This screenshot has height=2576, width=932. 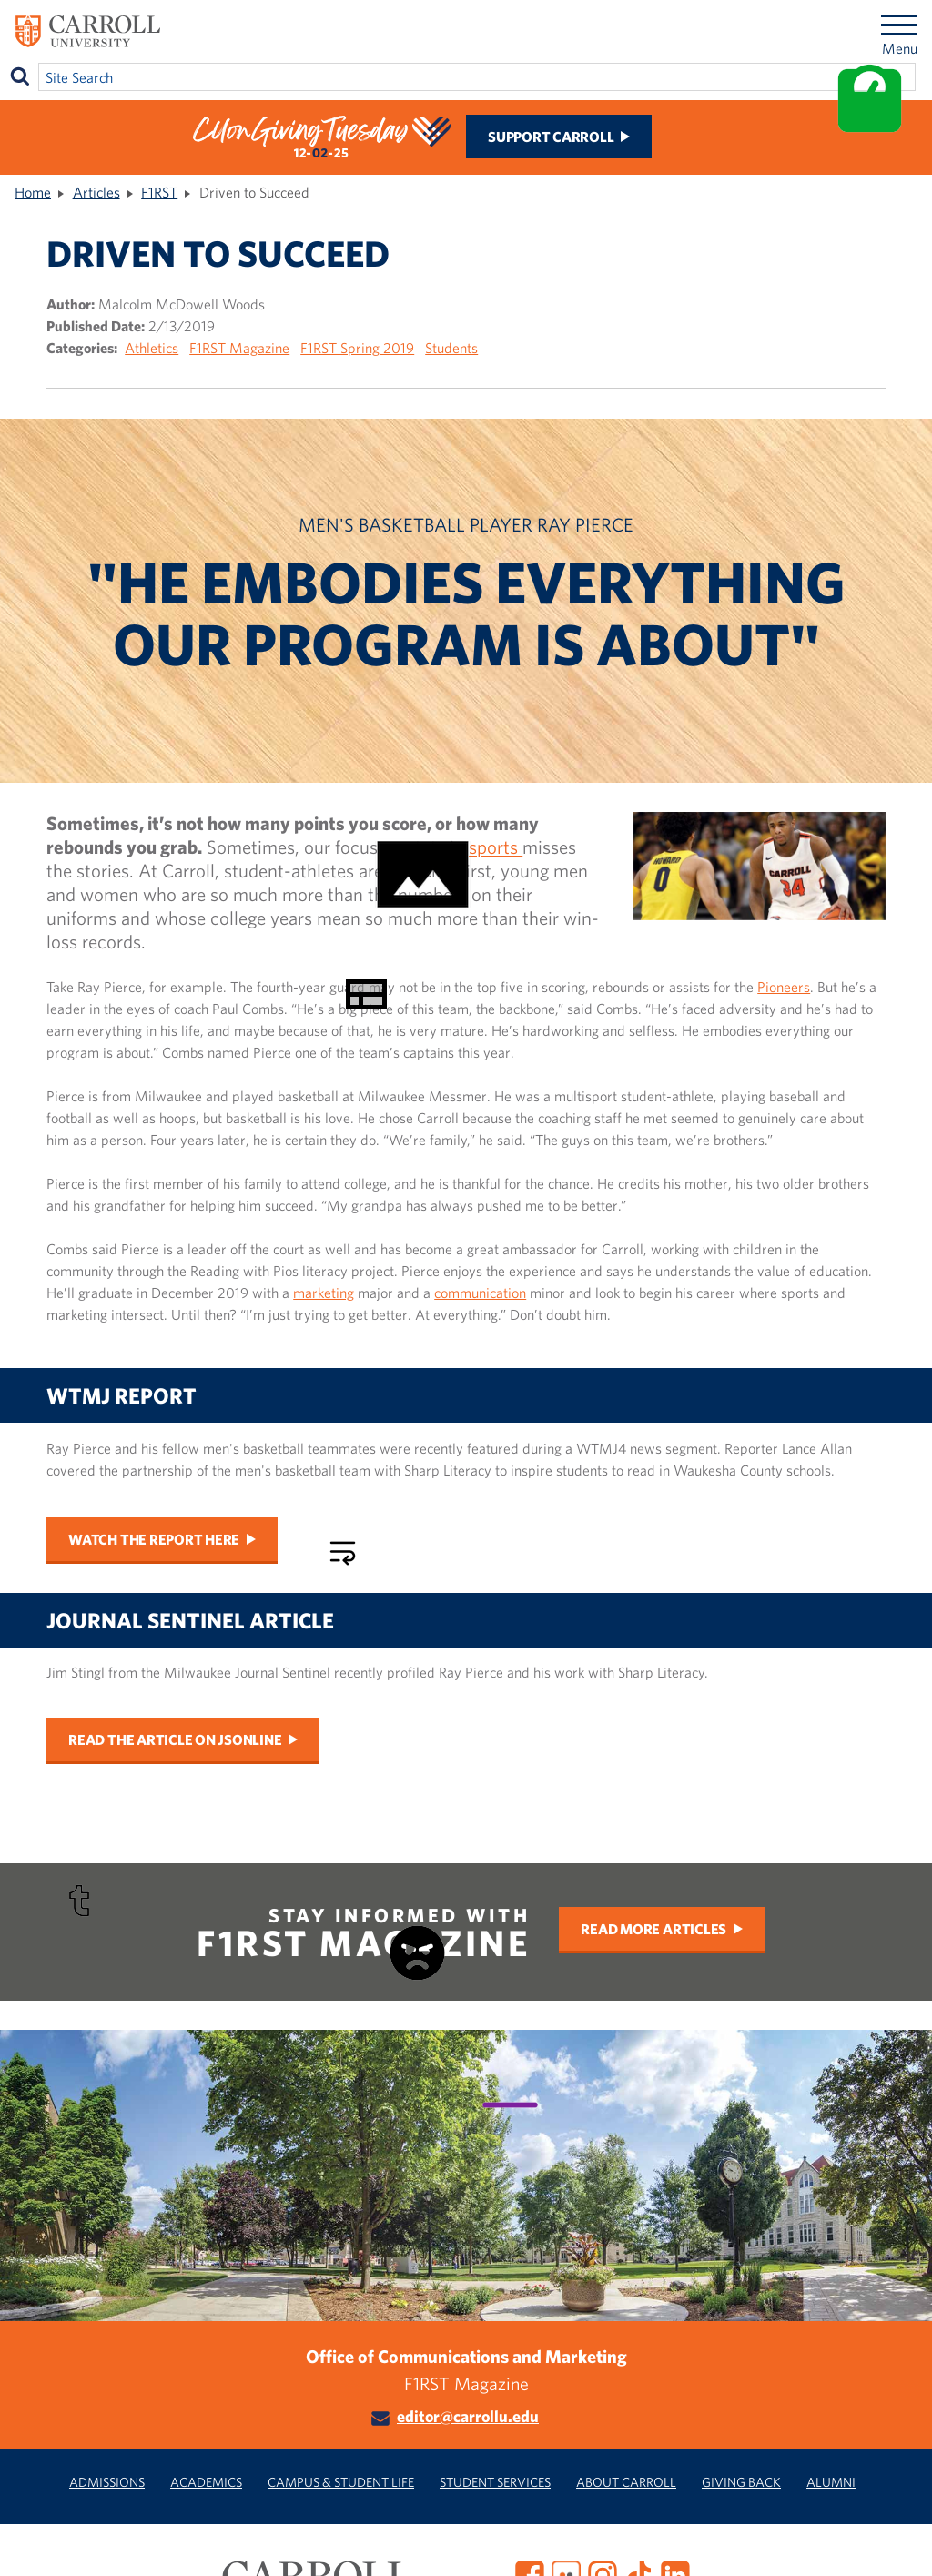 I want to click on toggle text wrapping in a document or code editor, so click(x=342, y=1551).